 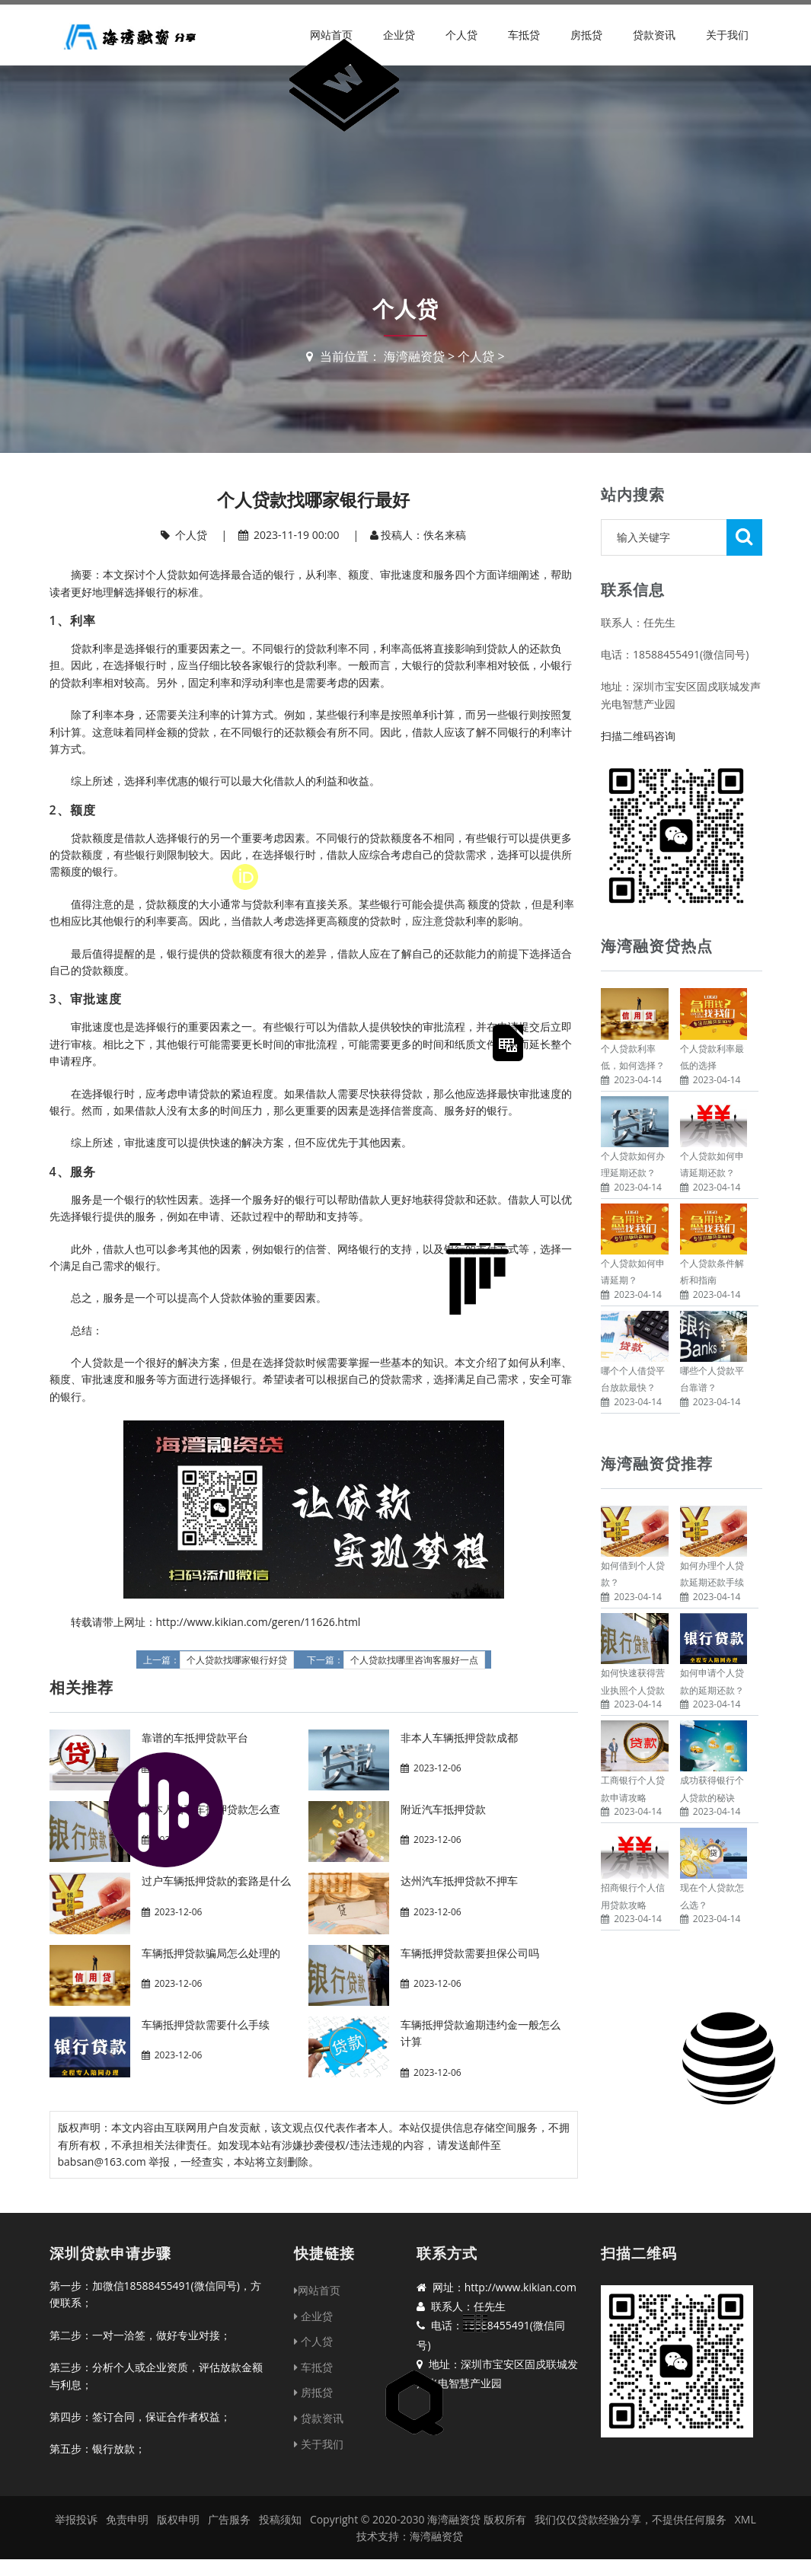 I want to click on AT&T company logo, so click(x=729, y=2058).